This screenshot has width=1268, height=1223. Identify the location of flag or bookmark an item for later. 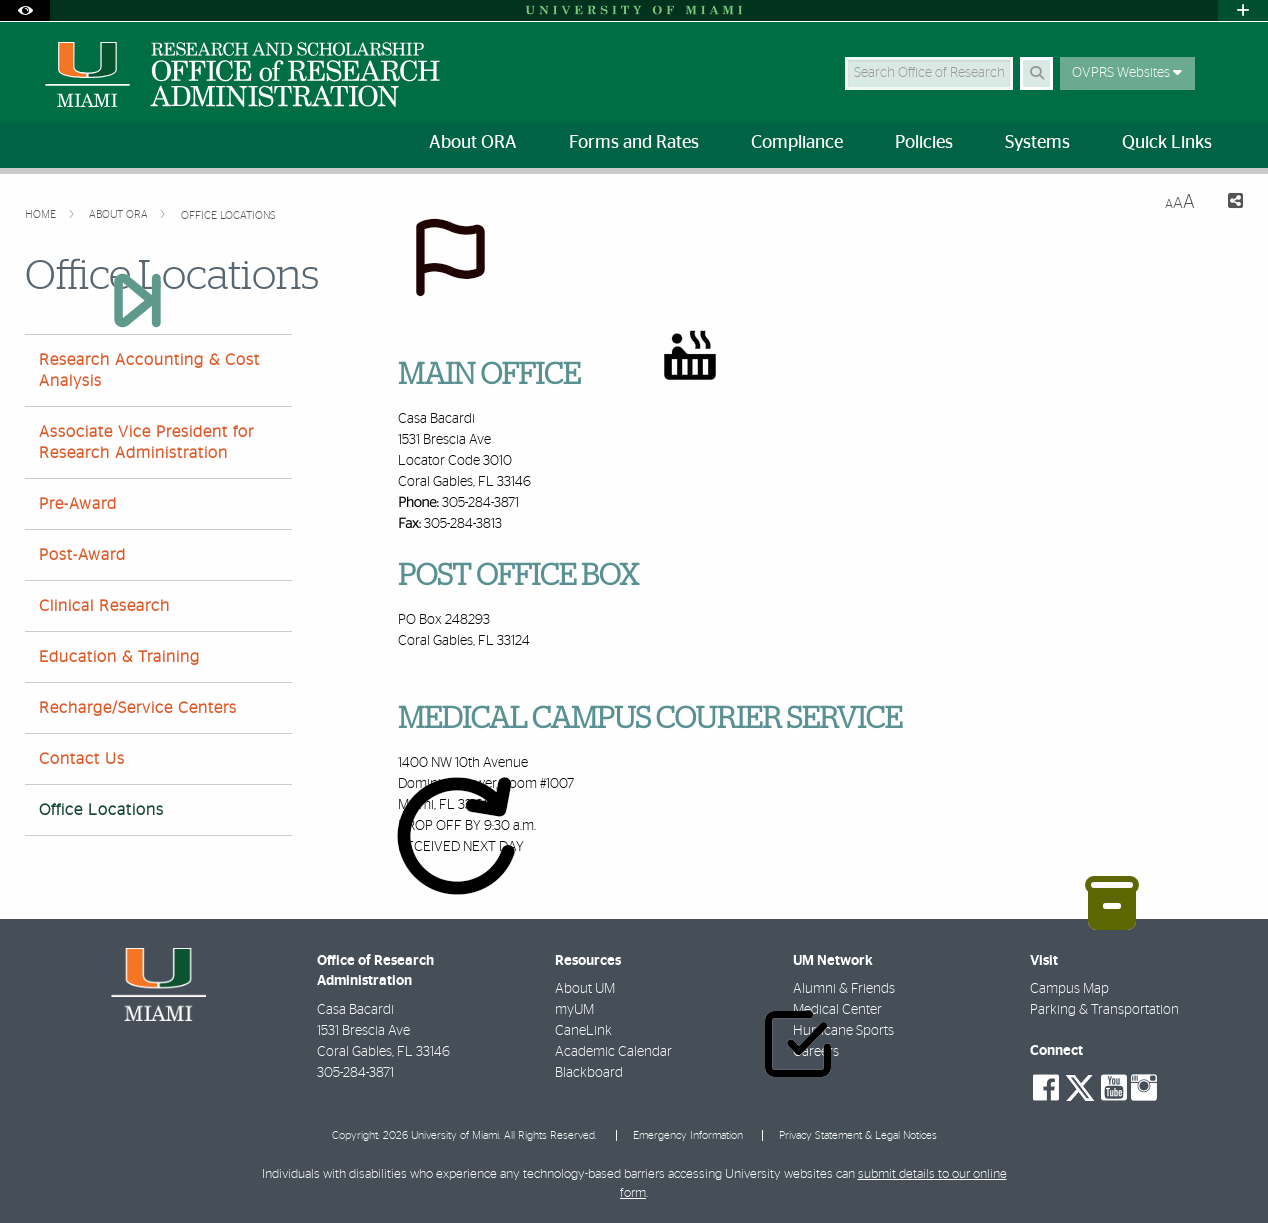
(450, 257).